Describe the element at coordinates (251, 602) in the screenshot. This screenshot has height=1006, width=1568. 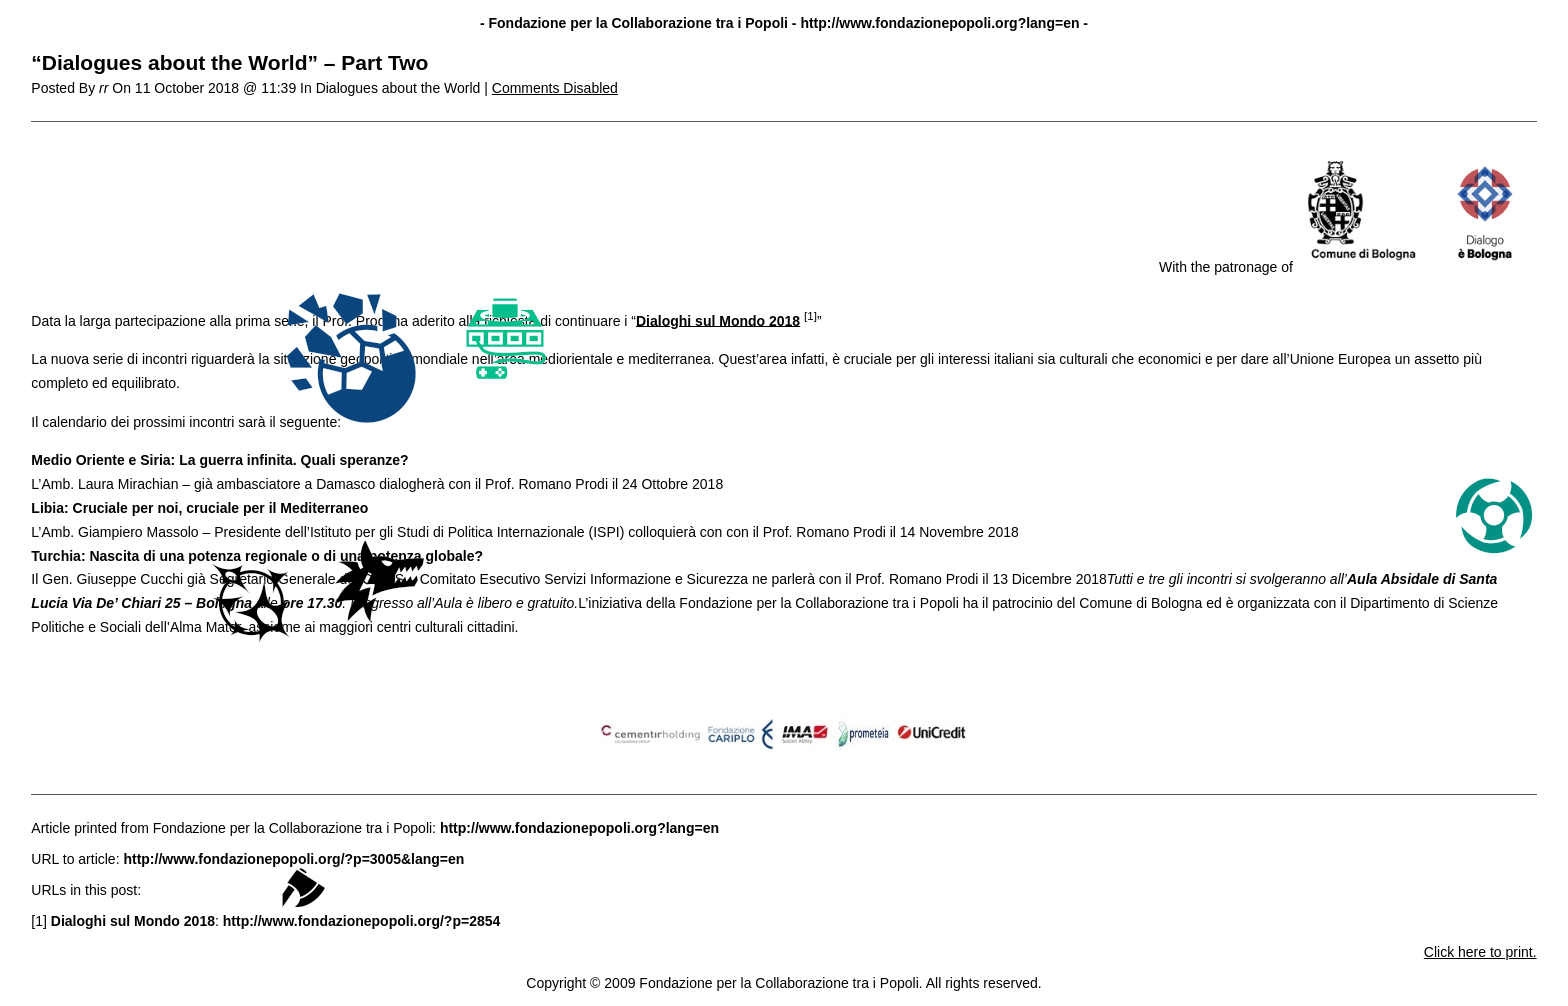
I see `indicates magic or spell activation` at that location.